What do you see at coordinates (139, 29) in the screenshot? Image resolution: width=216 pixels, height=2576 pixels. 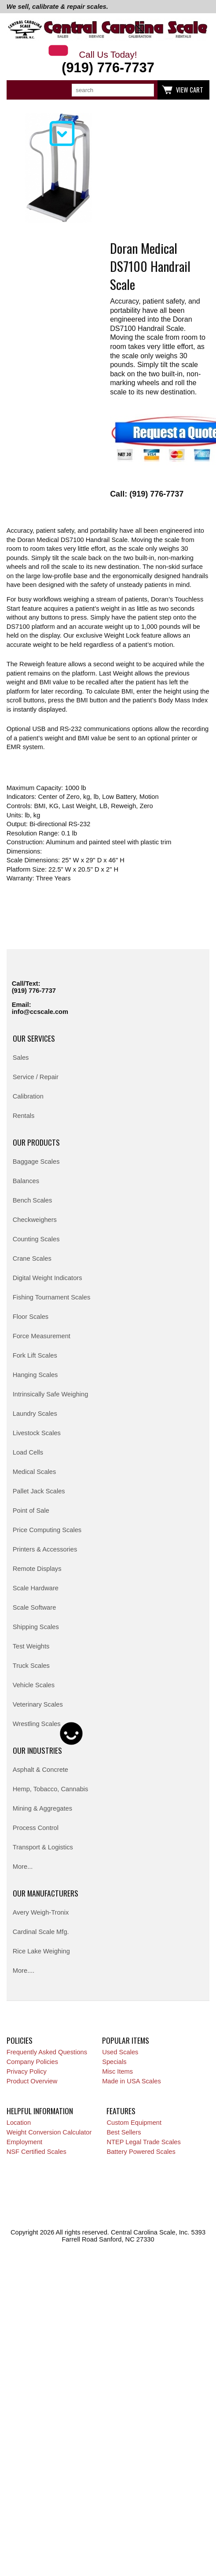 I see `article or document unavailable` at bounding box center [139, 29].